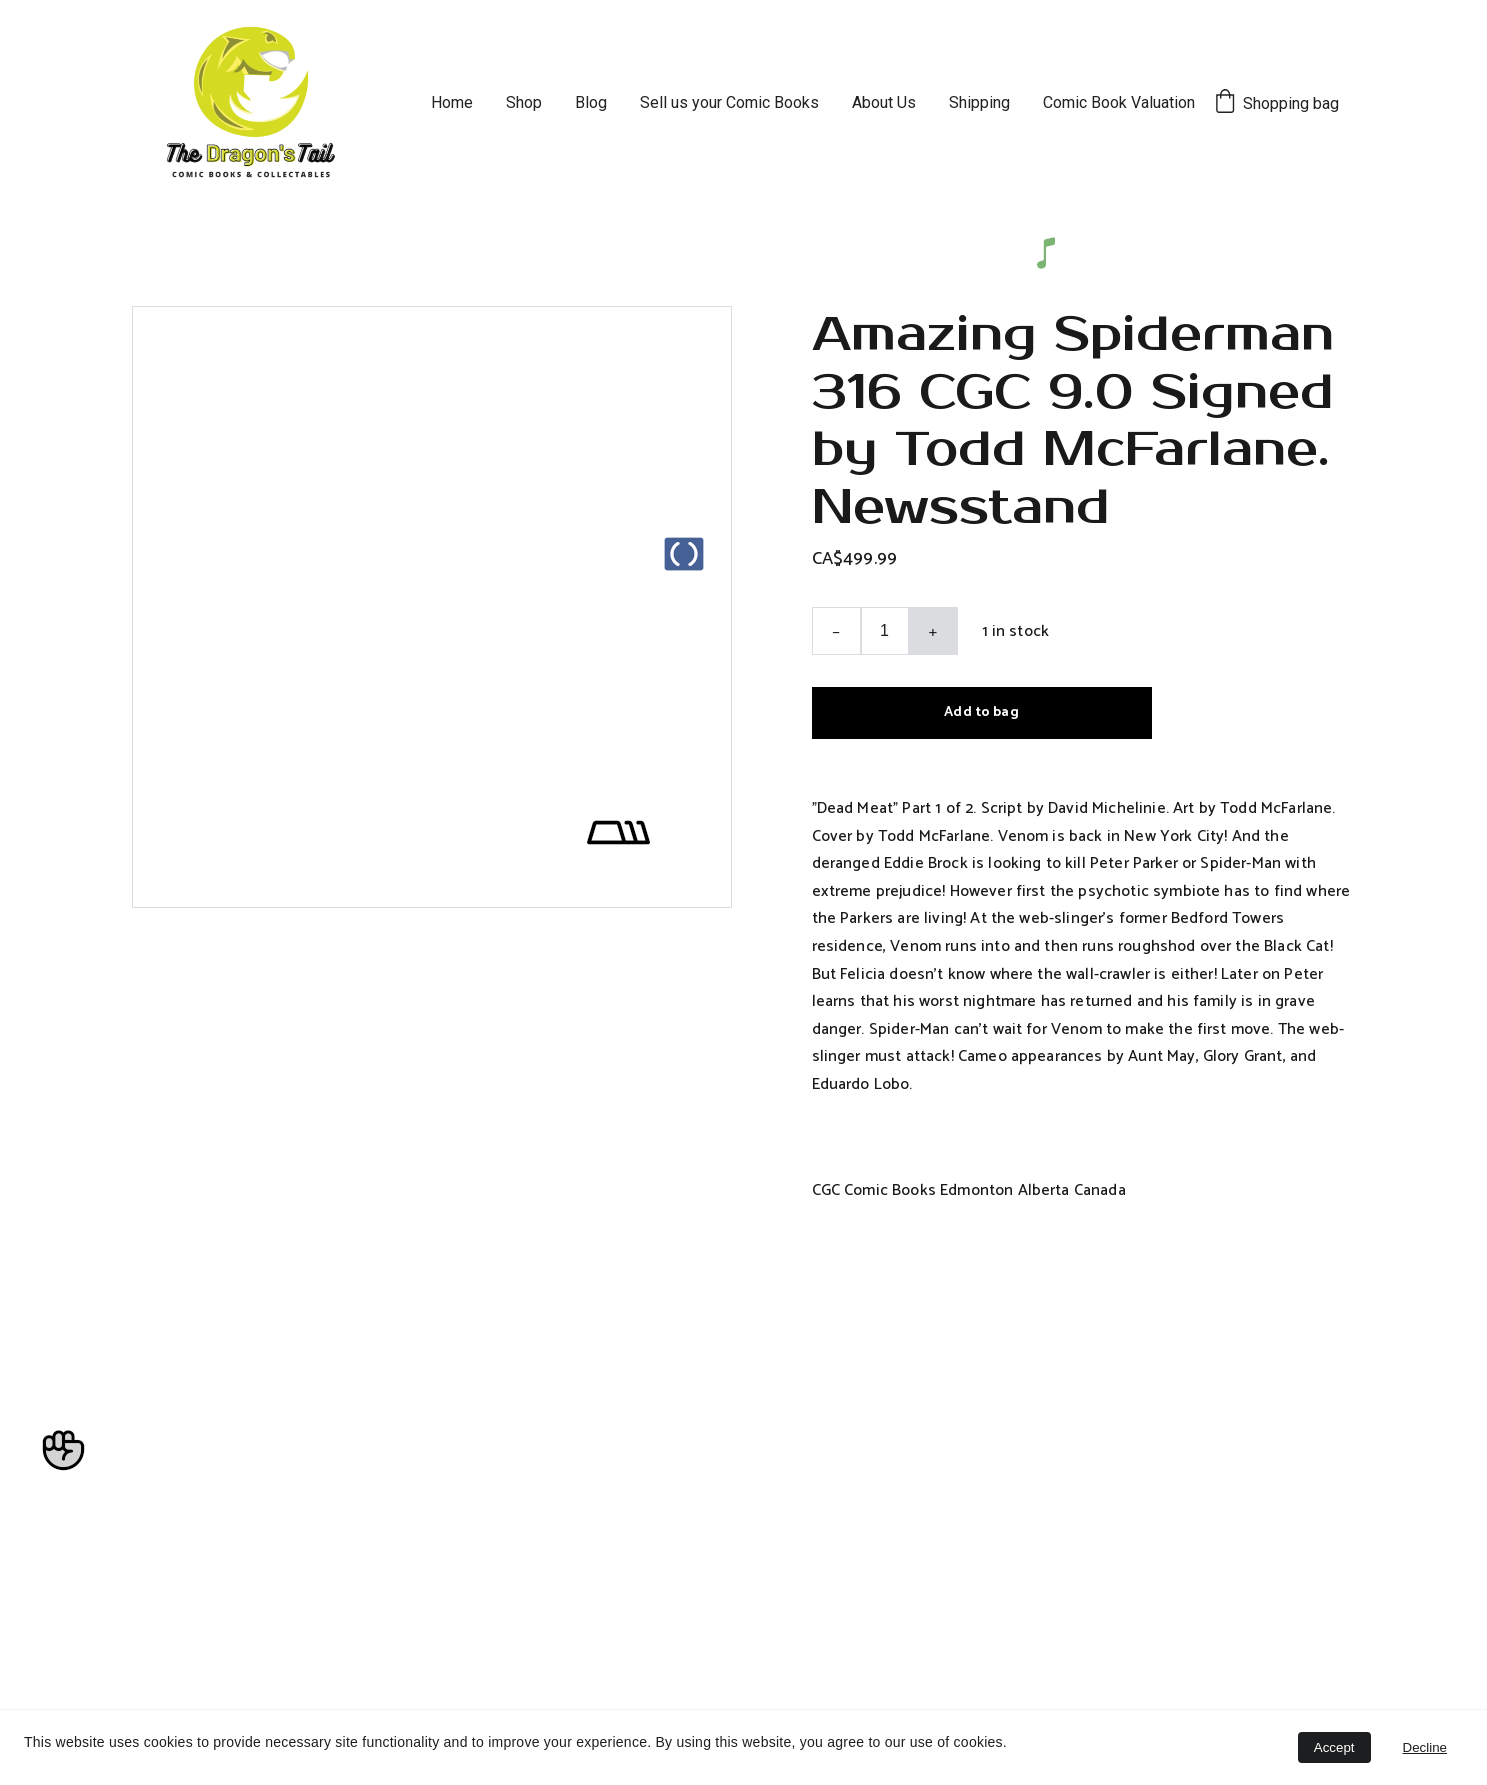 This screenshot has width=1487, height=1785. I want to click on switch between open browser tabs, so click(618, 832).